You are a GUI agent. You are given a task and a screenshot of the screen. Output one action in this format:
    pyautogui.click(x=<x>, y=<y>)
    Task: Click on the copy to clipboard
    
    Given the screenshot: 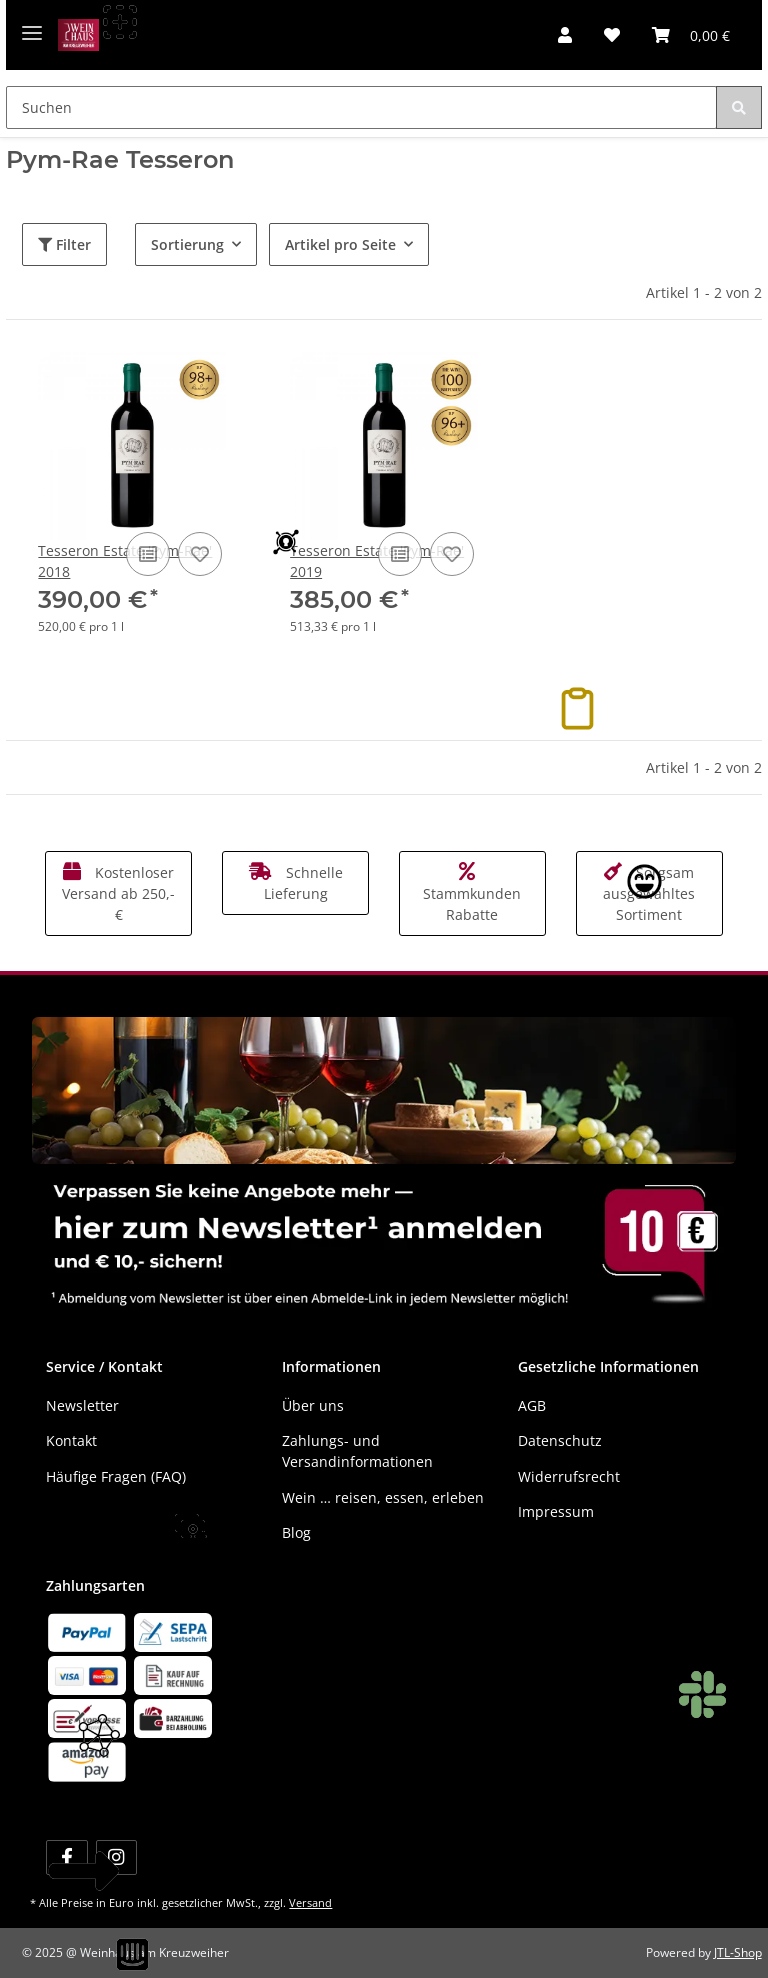 What is the action you would take?
    pyautogui.click(x=577, y=708)
    